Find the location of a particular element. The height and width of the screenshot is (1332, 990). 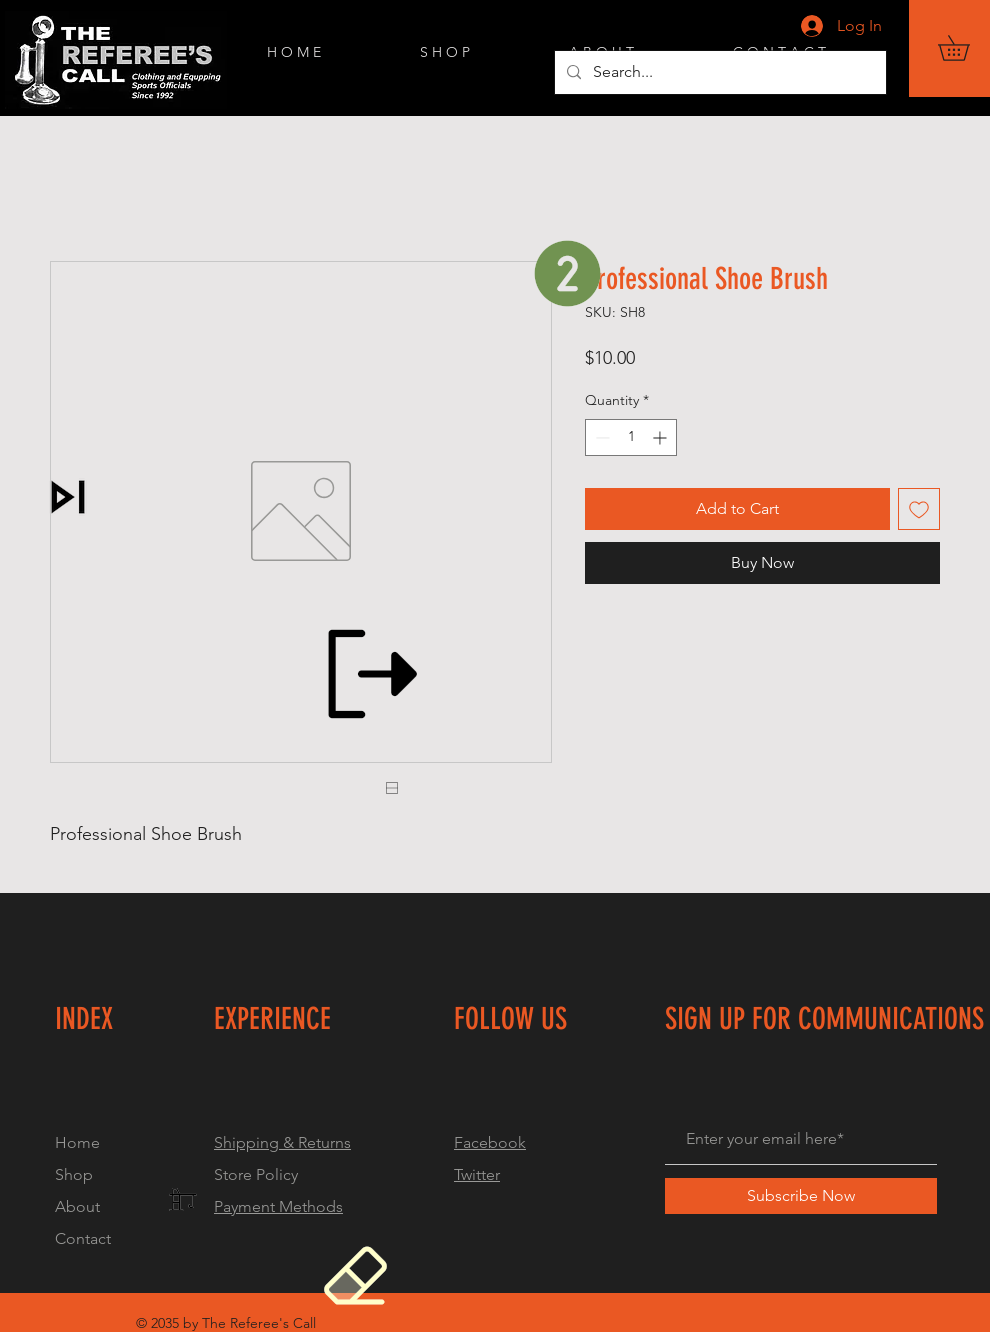

erase or clear content is located at coordinates (355, 1275).